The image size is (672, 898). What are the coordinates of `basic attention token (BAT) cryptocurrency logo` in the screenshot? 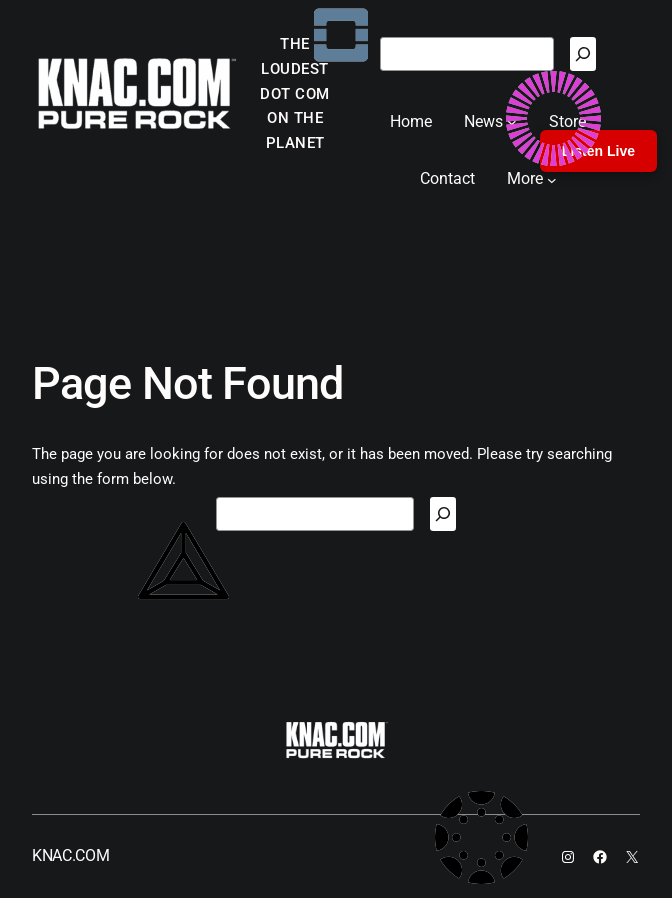 It's located at (183, 560).